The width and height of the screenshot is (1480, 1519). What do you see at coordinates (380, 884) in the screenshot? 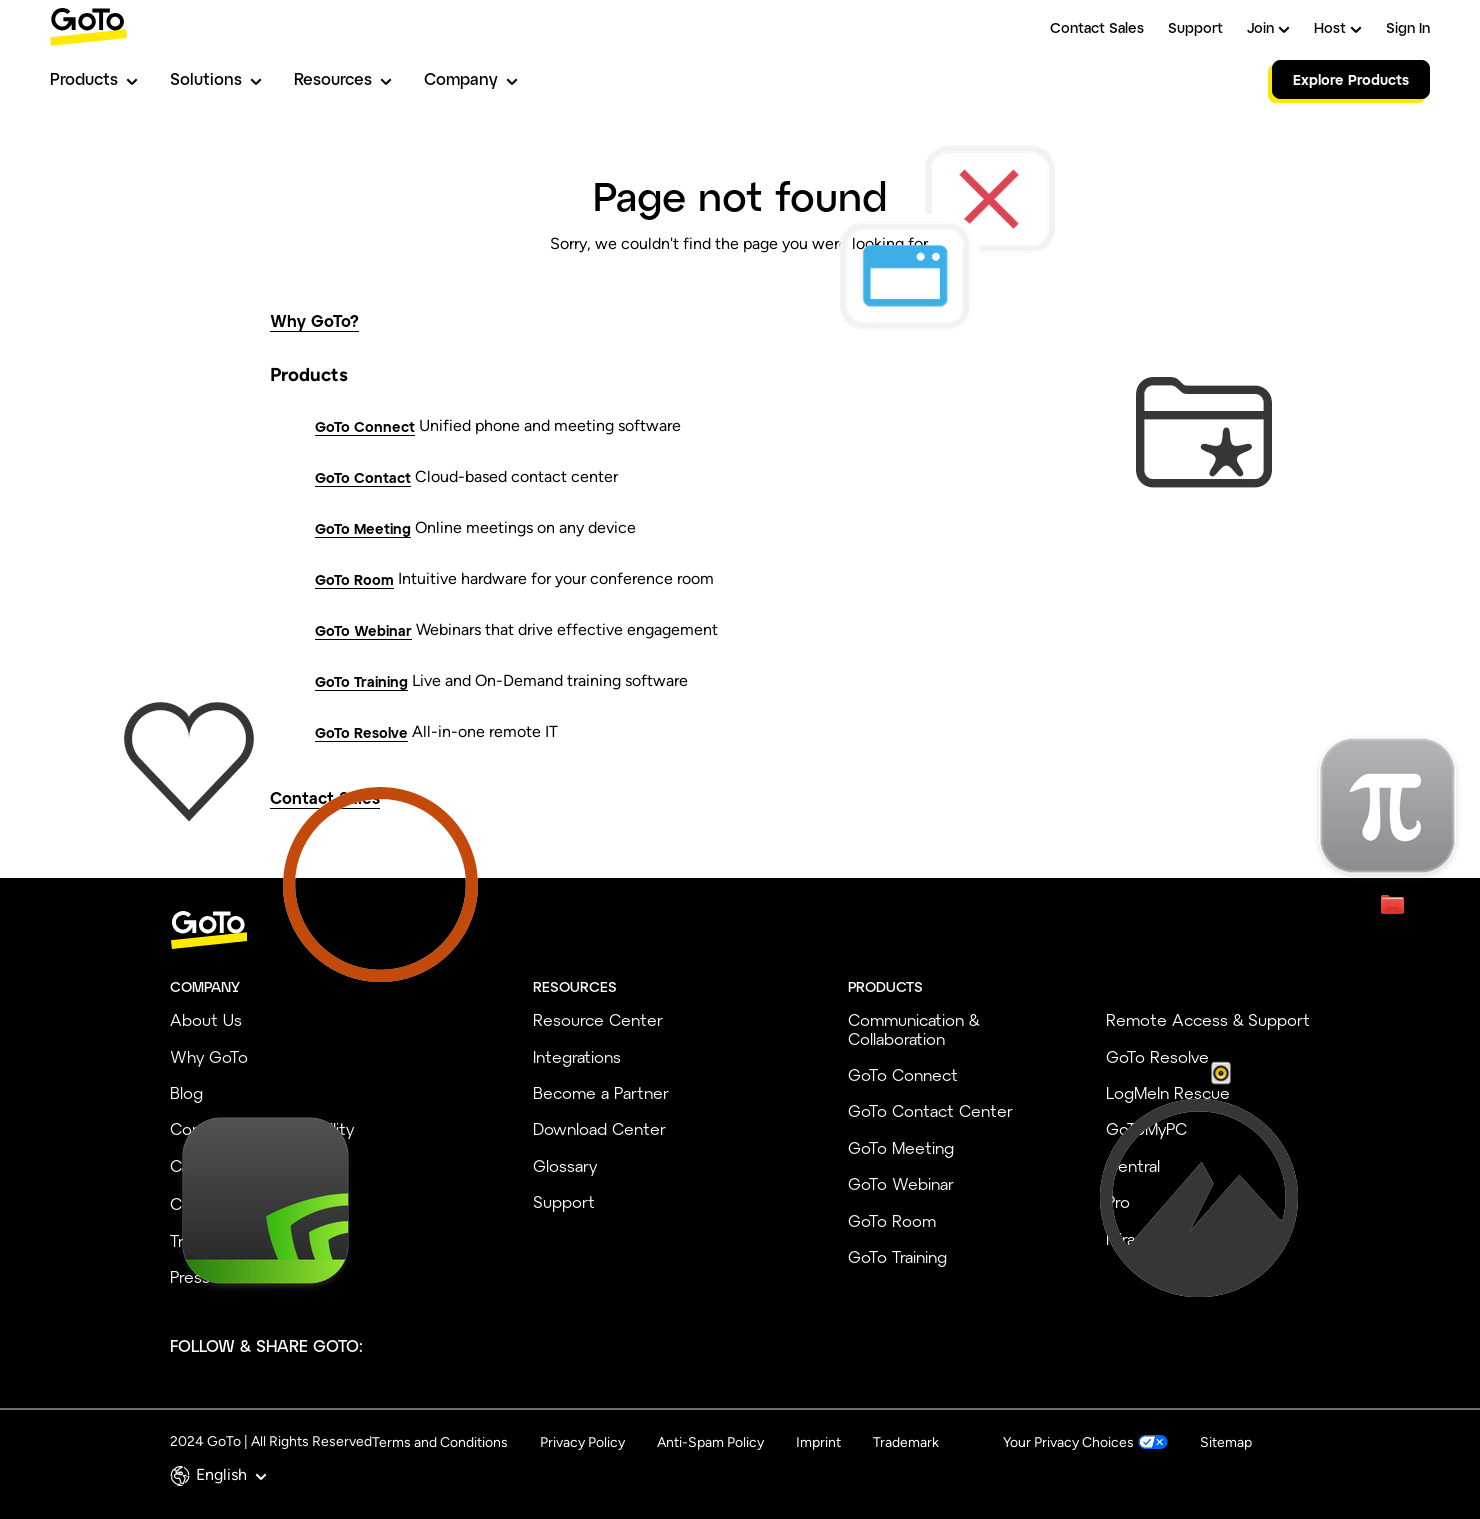
I see `indicates fullwidth input mode is active` at bounding box center [380, 884].